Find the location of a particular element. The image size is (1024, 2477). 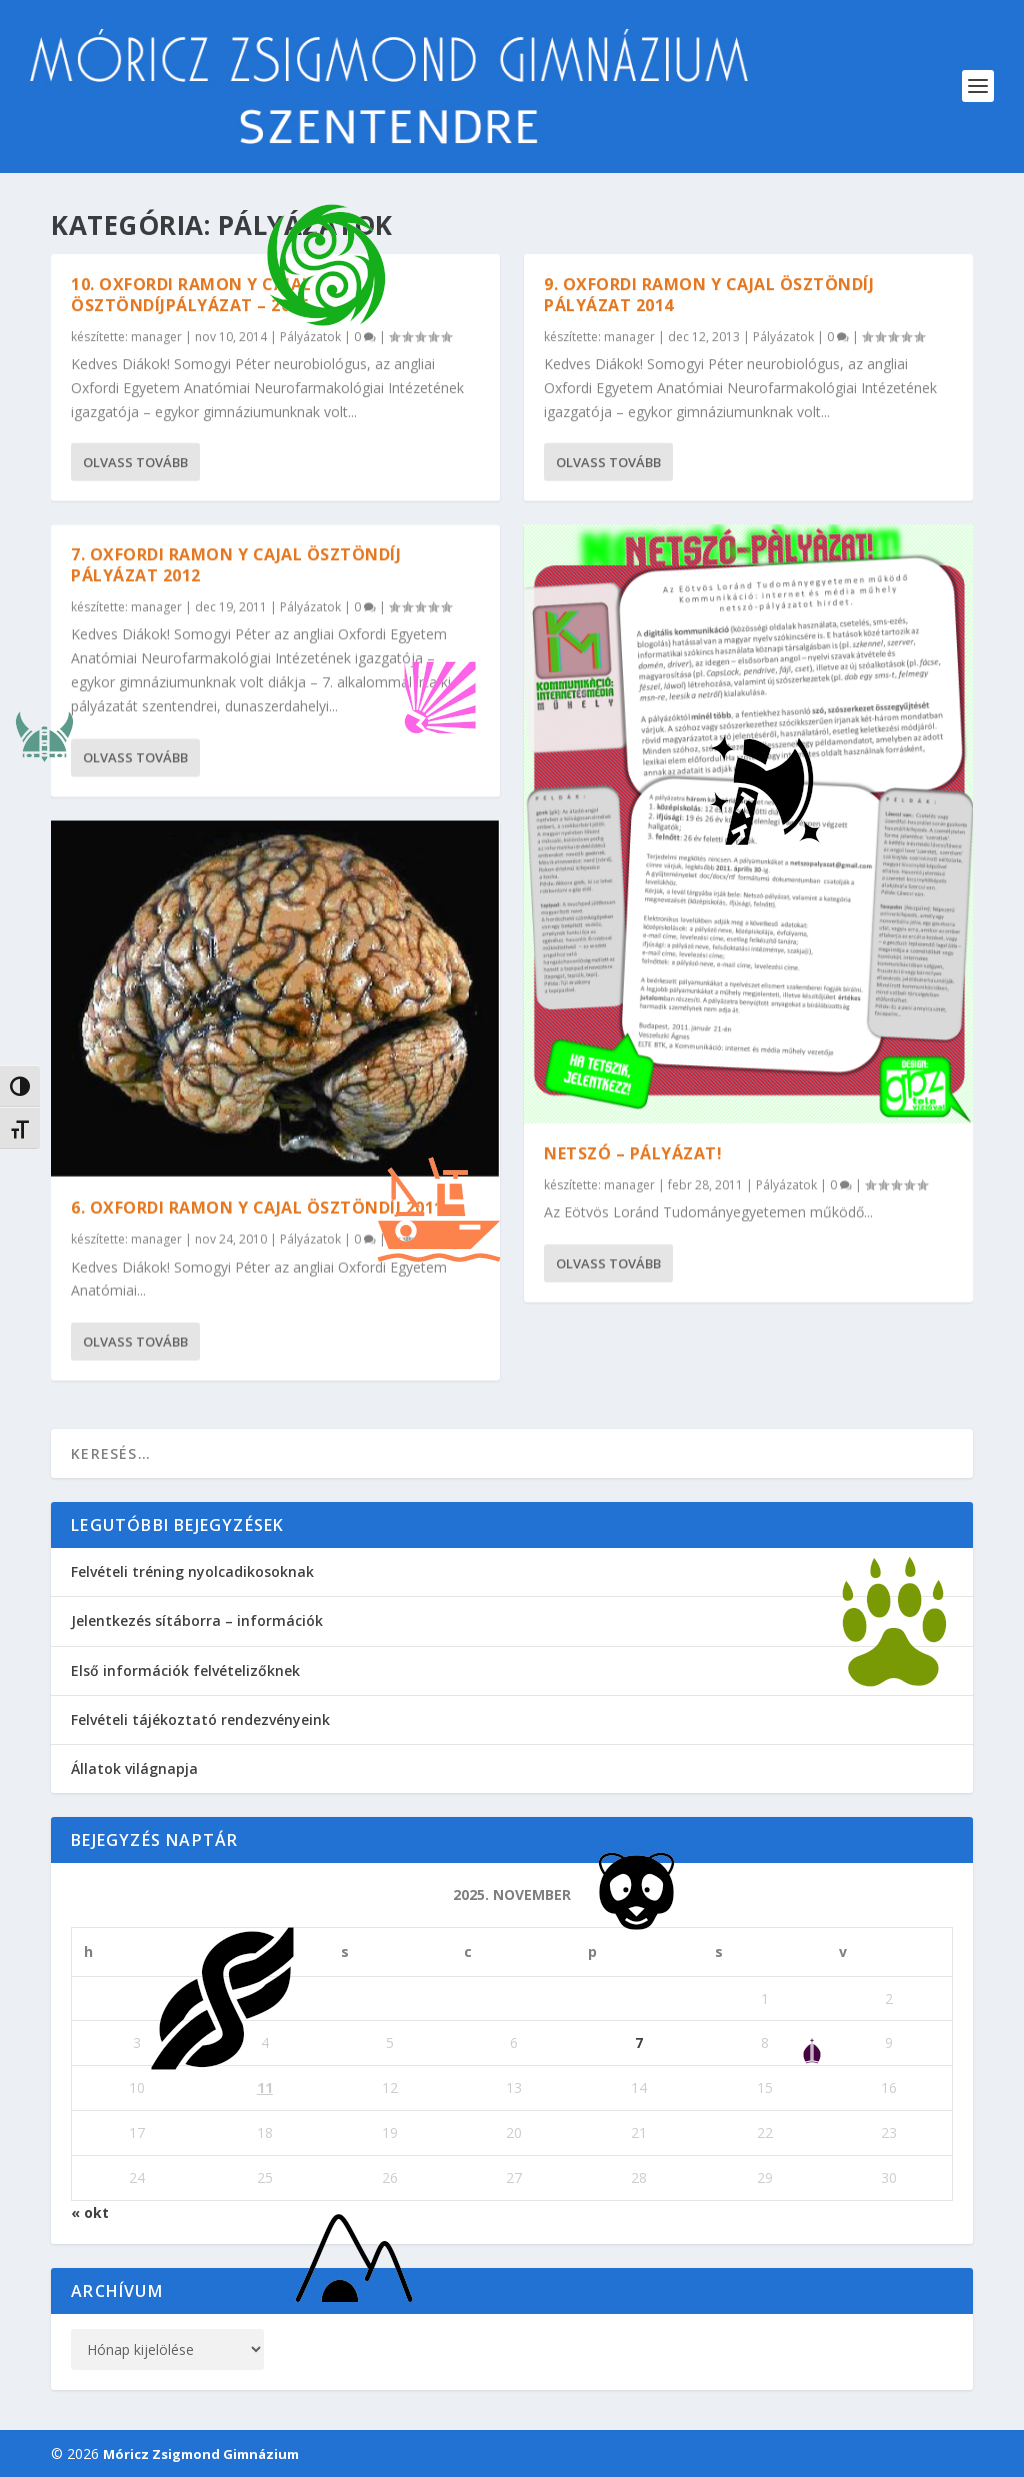

indicates religious or papal content is located at coordinates (812, 2051).